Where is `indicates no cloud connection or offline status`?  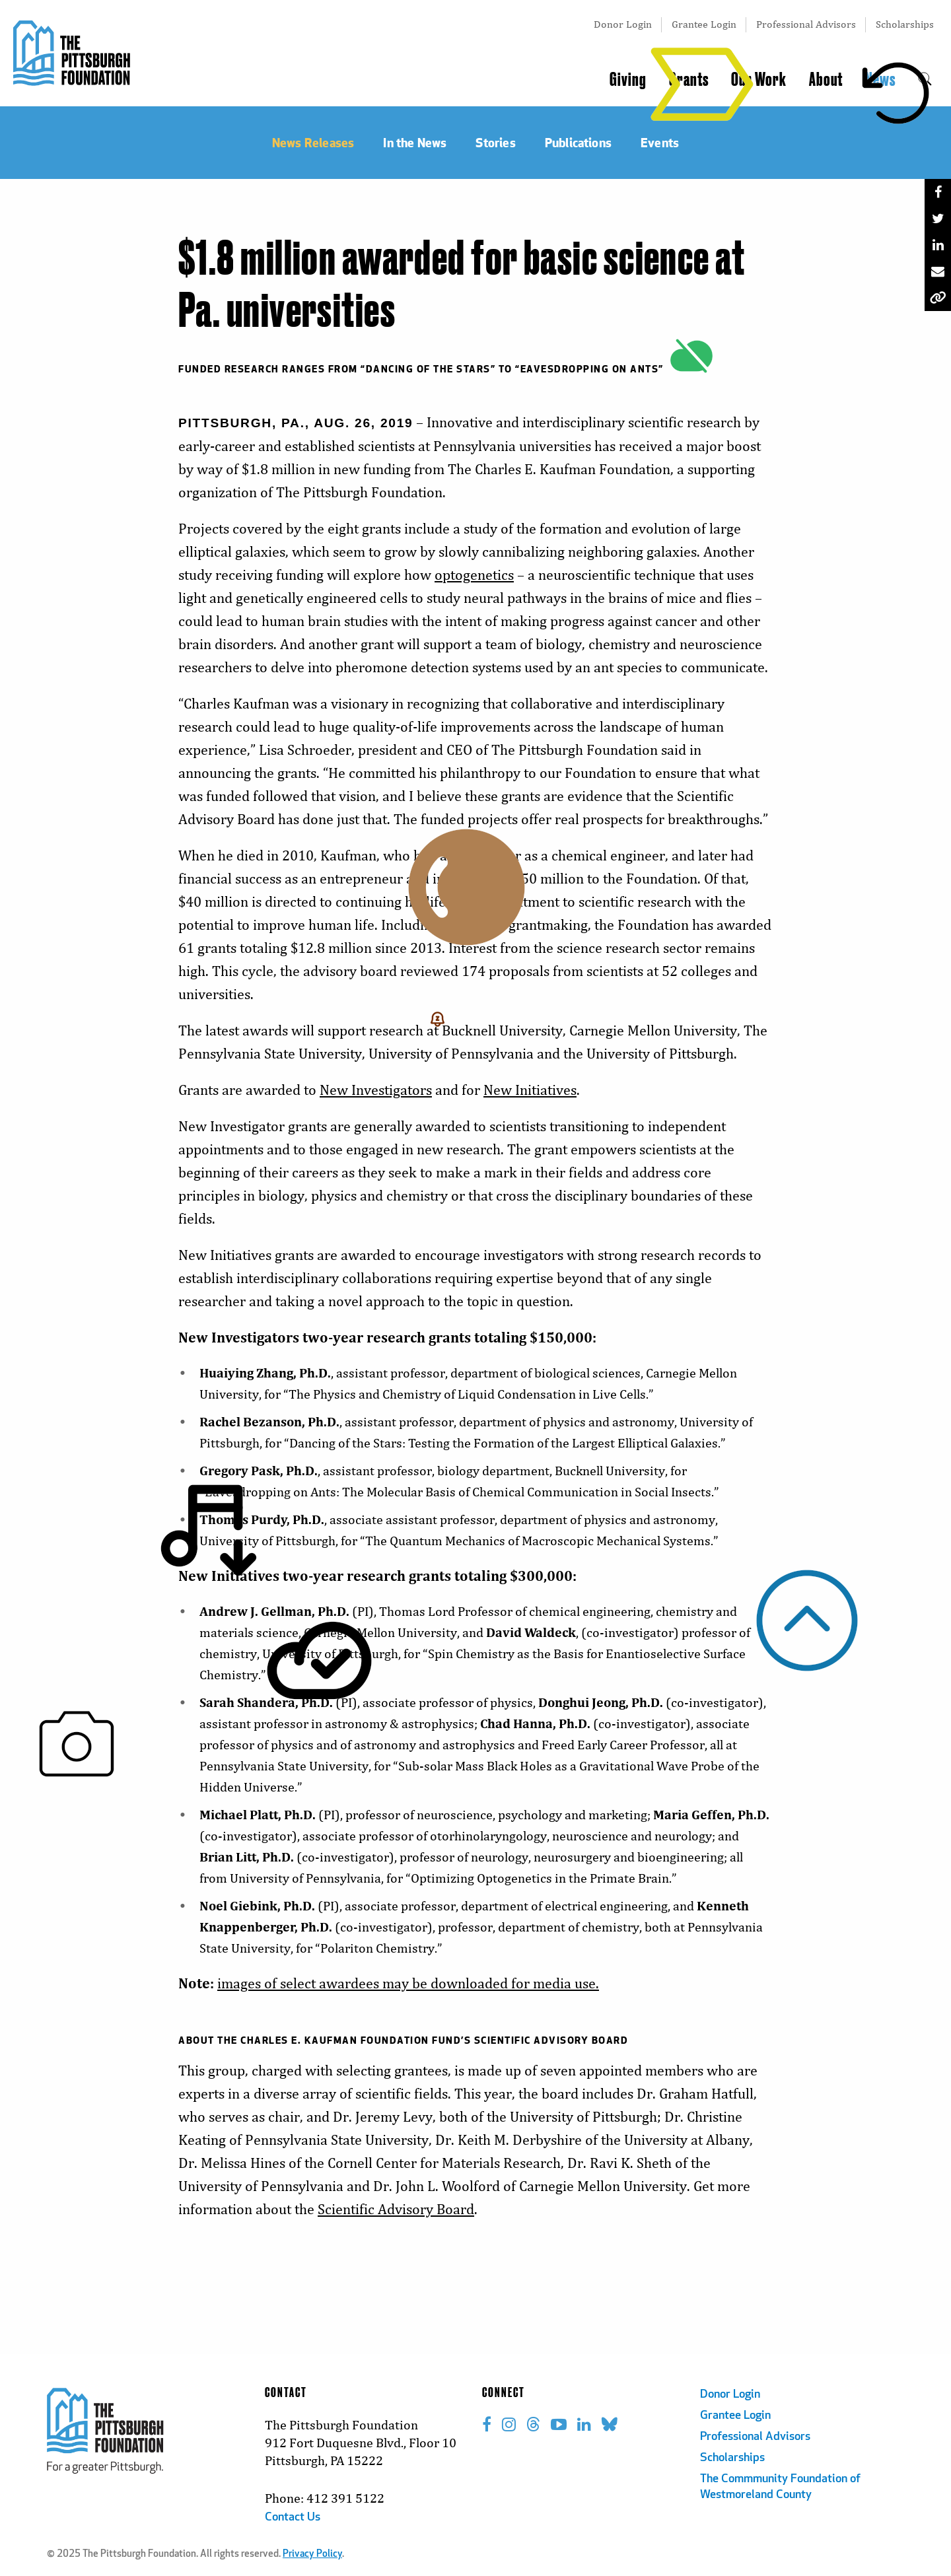
indicates no cloud connection or offline status is located at coordinates (691, 356).